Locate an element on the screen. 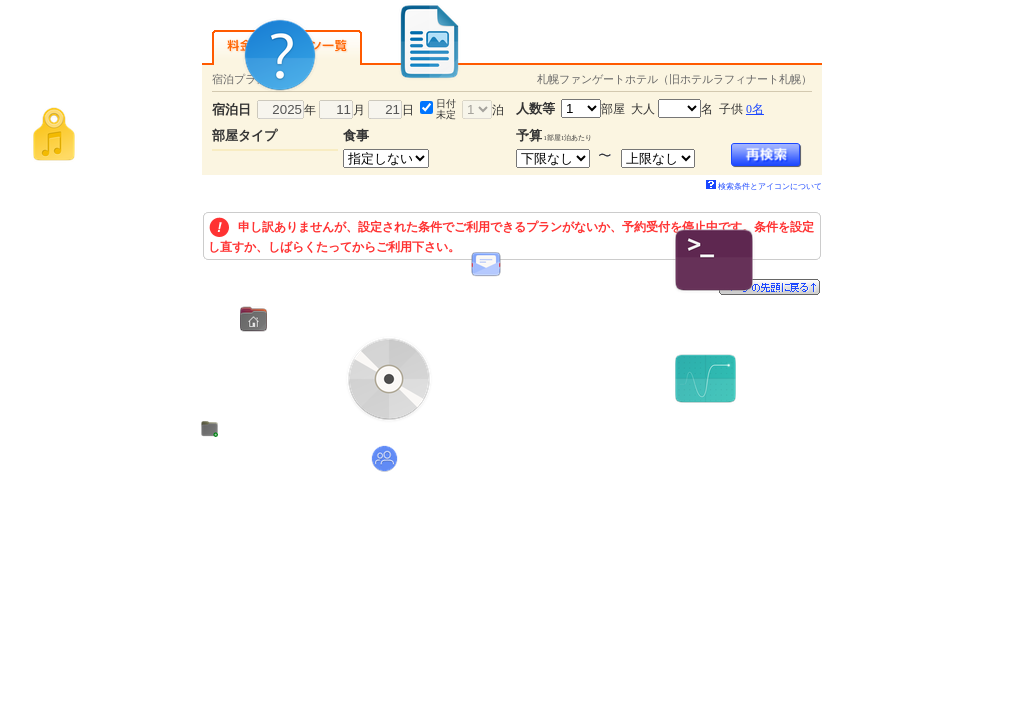 The height and width of the screenshot is (720, 1024). create a new folder is located at coordinates (209, 428).